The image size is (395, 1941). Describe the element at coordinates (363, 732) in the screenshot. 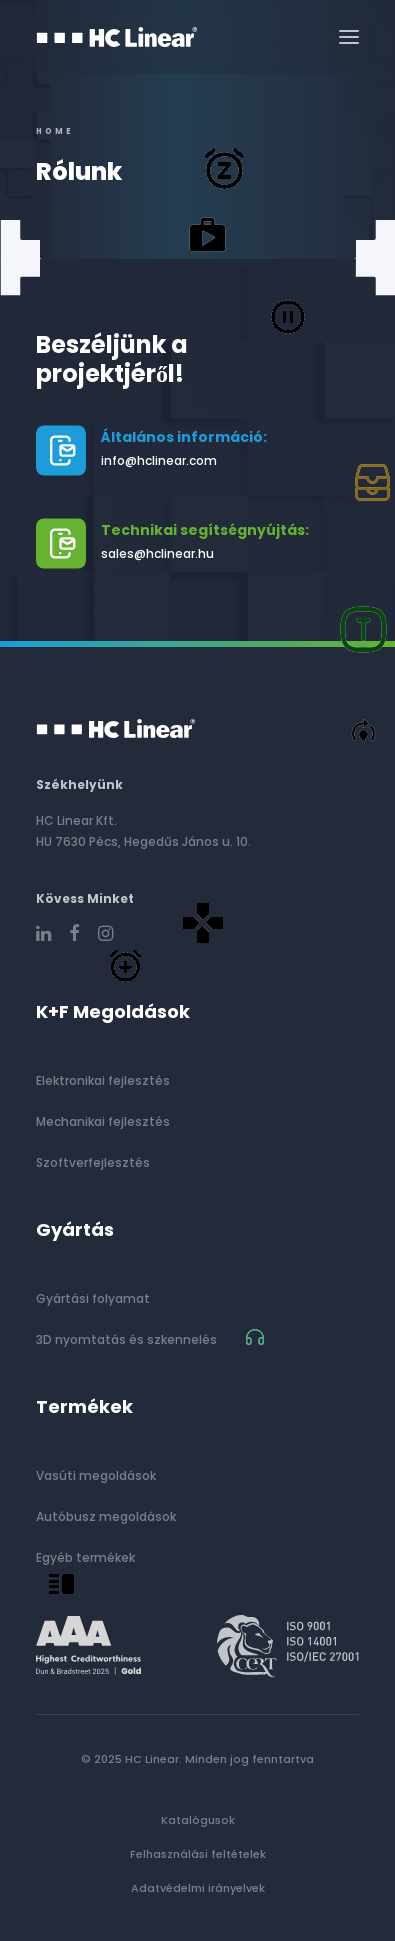

I see `indicates machine learning or AI model training in progress` at that location.